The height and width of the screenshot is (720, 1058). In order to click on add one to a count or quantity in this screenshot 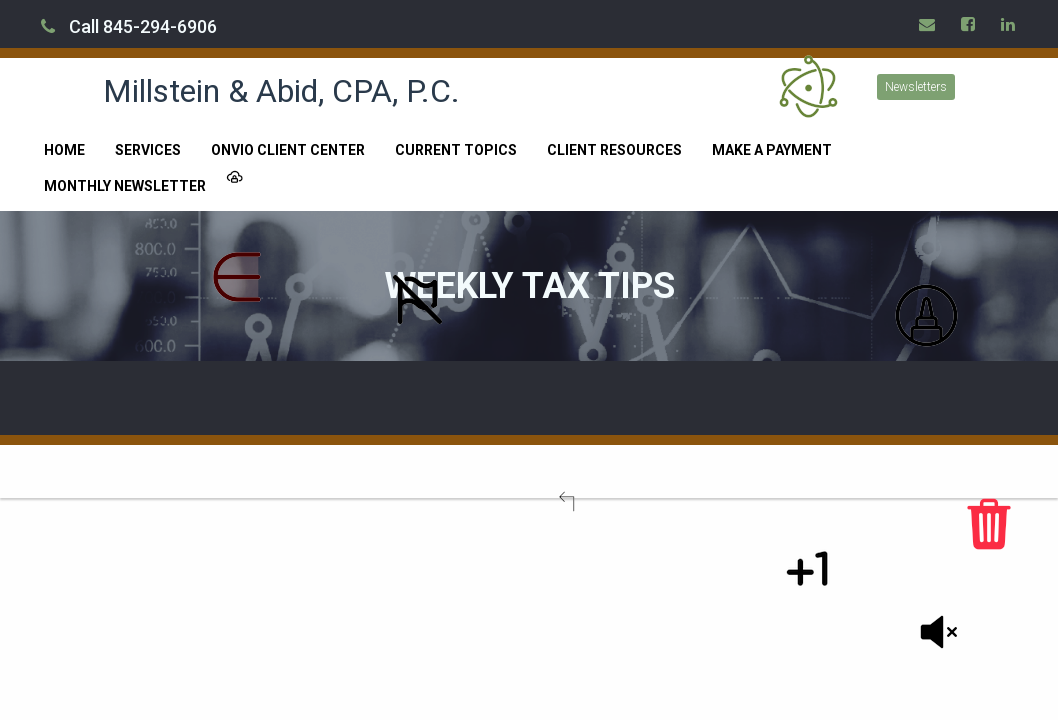, I will do `click(808, 569)`.